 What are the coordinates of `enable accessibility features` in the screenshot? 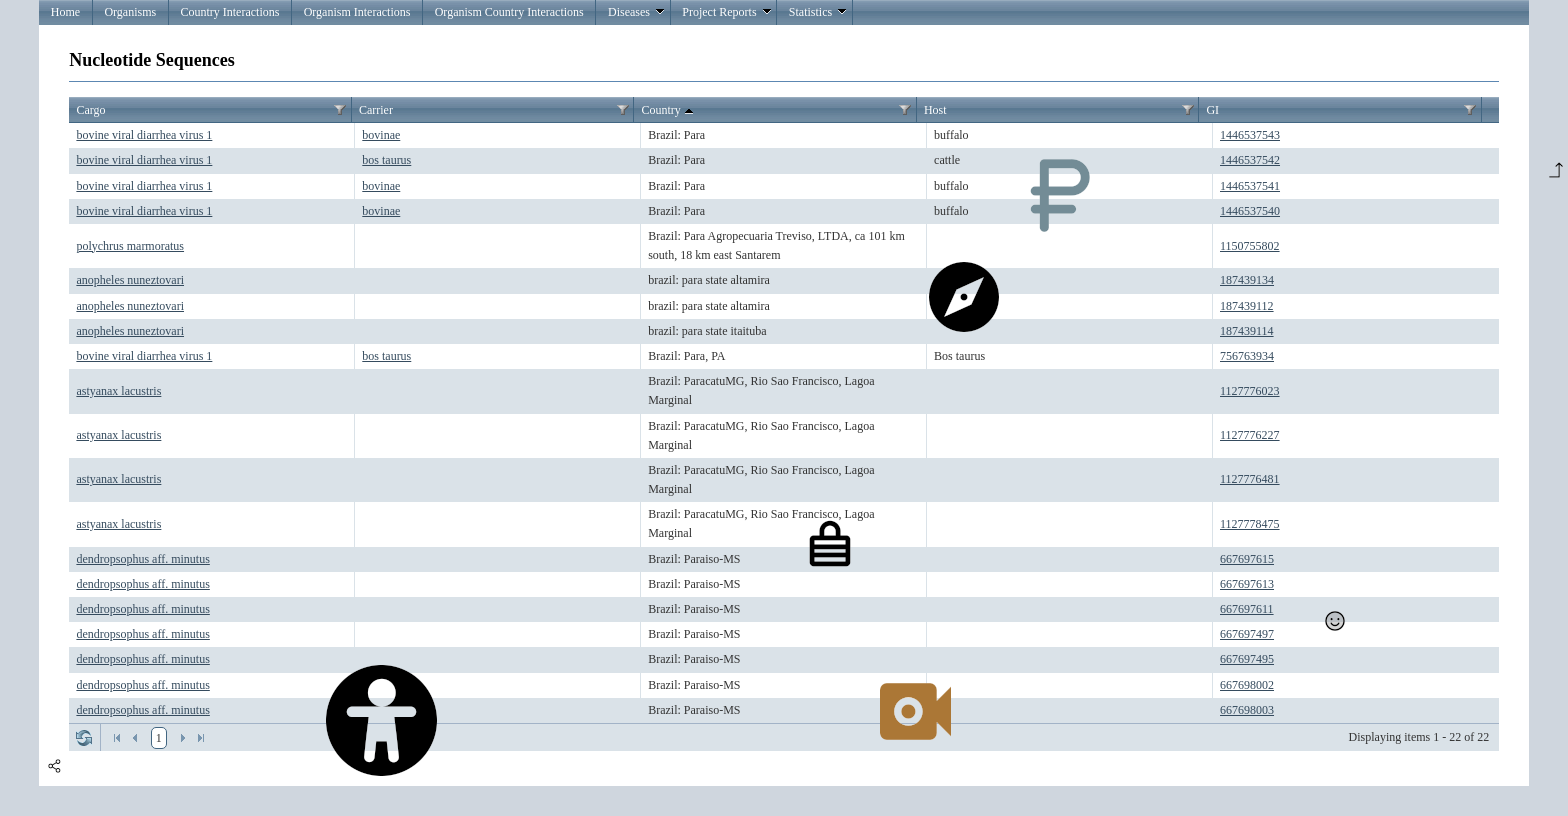 It's located at (381, 720).